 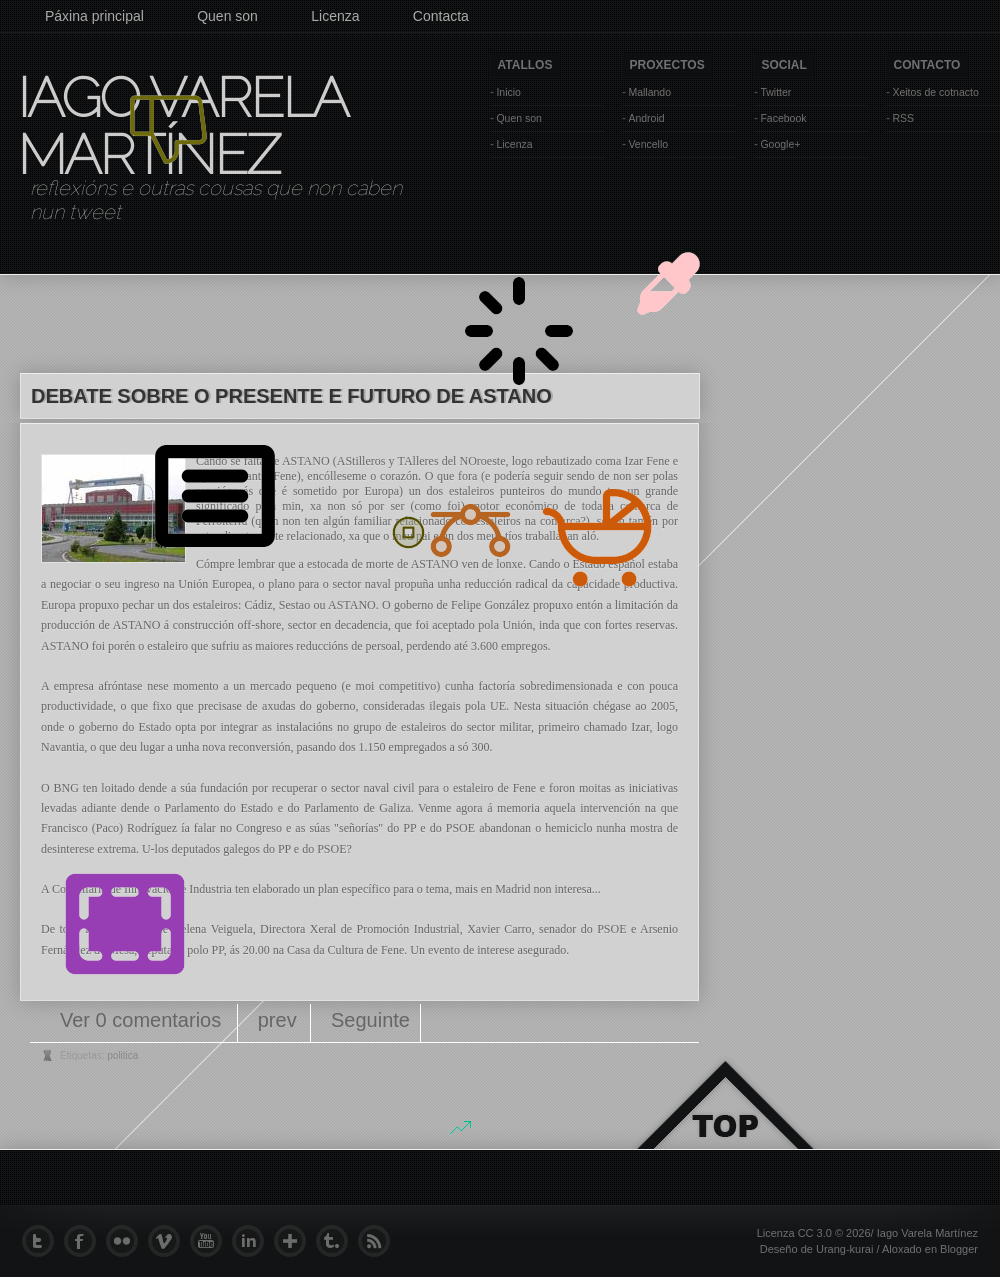 What do you see at coordinates (519, 331) in the screenshot?
I see `indicates loading or processing in progress` at bounding box center [519, 331].